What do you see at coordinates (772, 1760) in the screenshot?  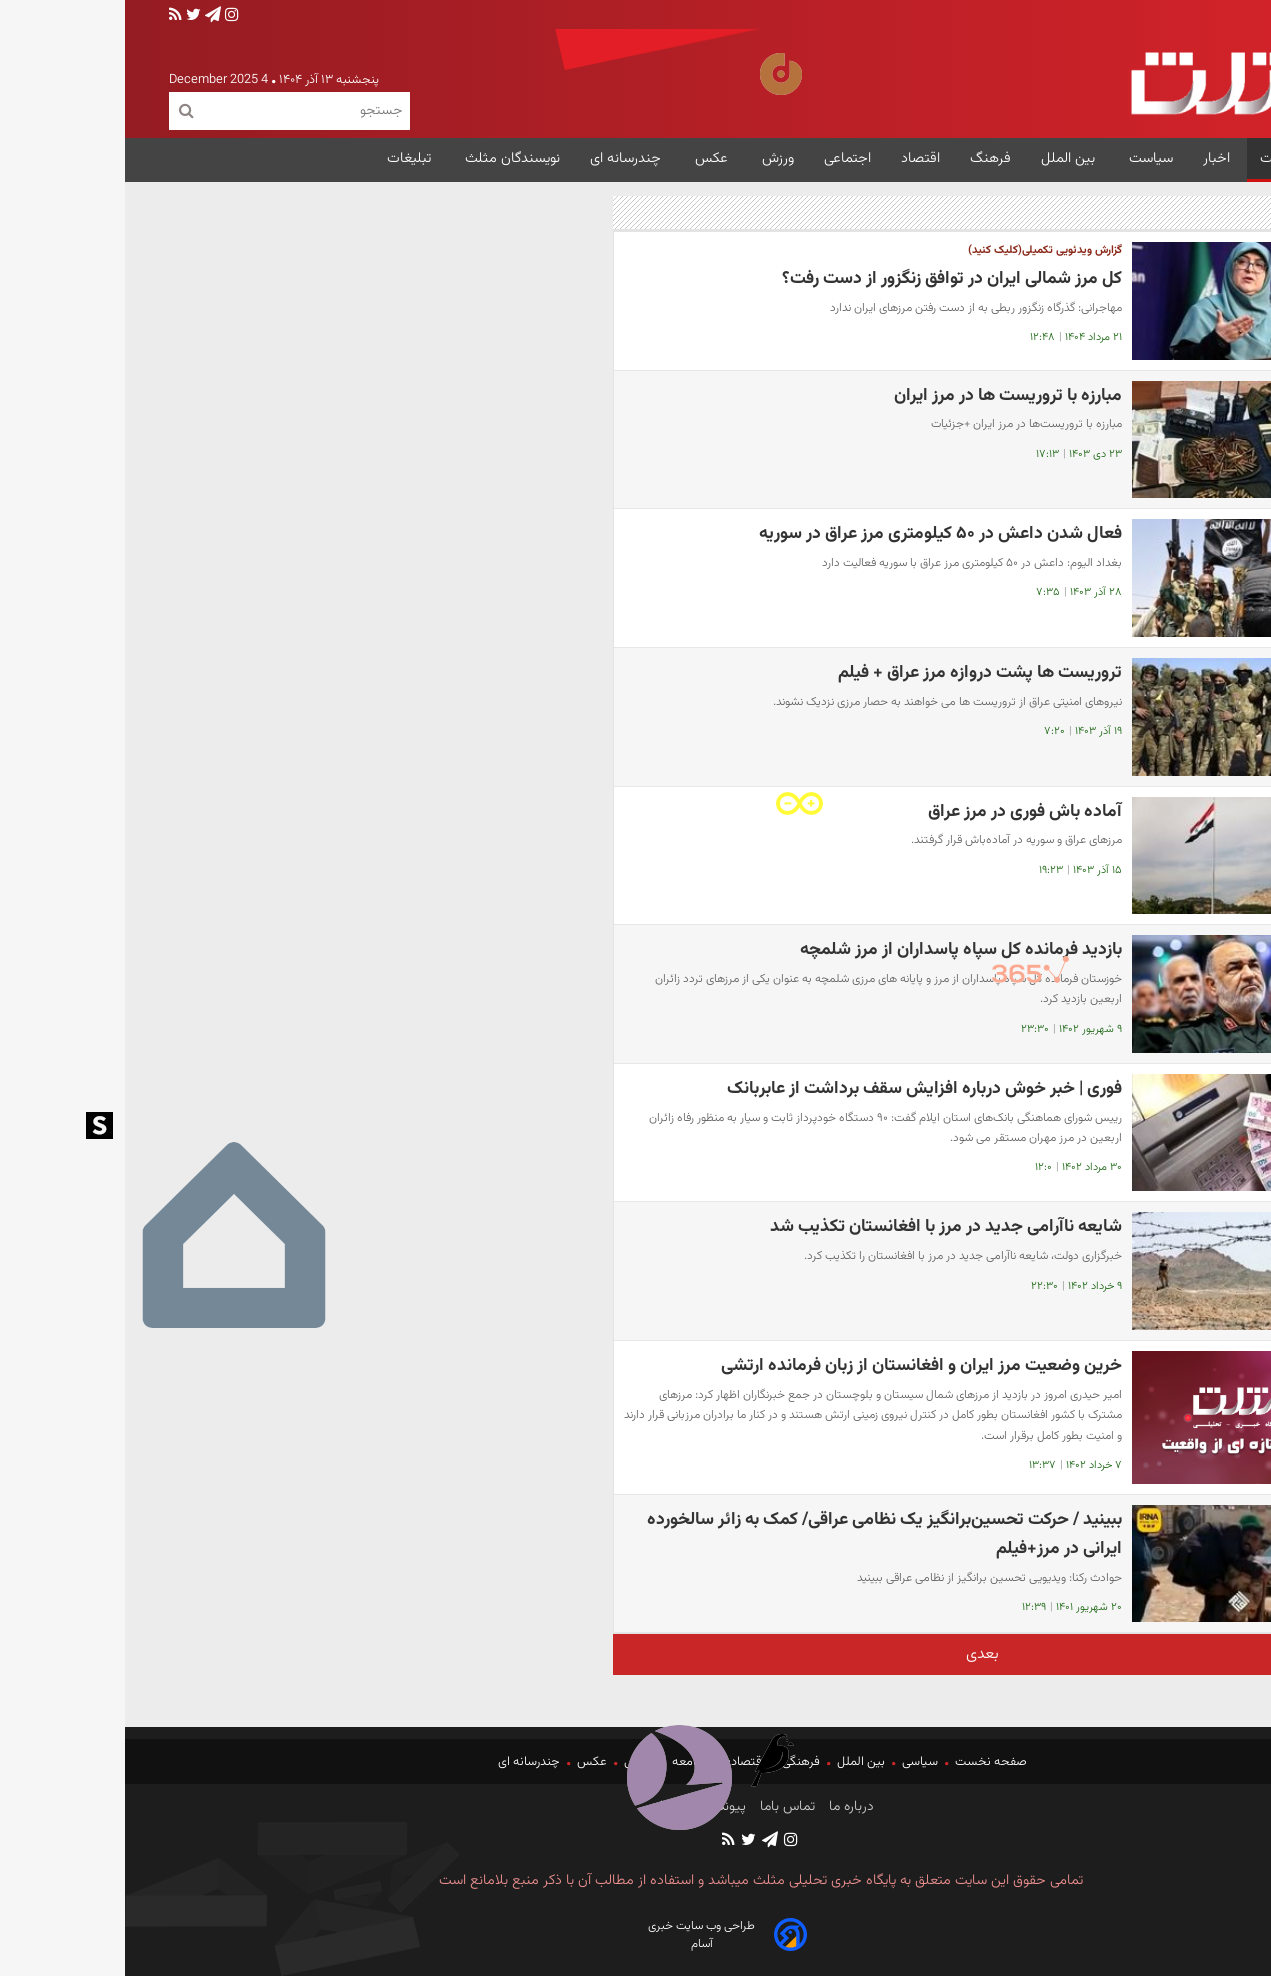 I see `wagtail CMS logo` at bounding box center [772, 1760].